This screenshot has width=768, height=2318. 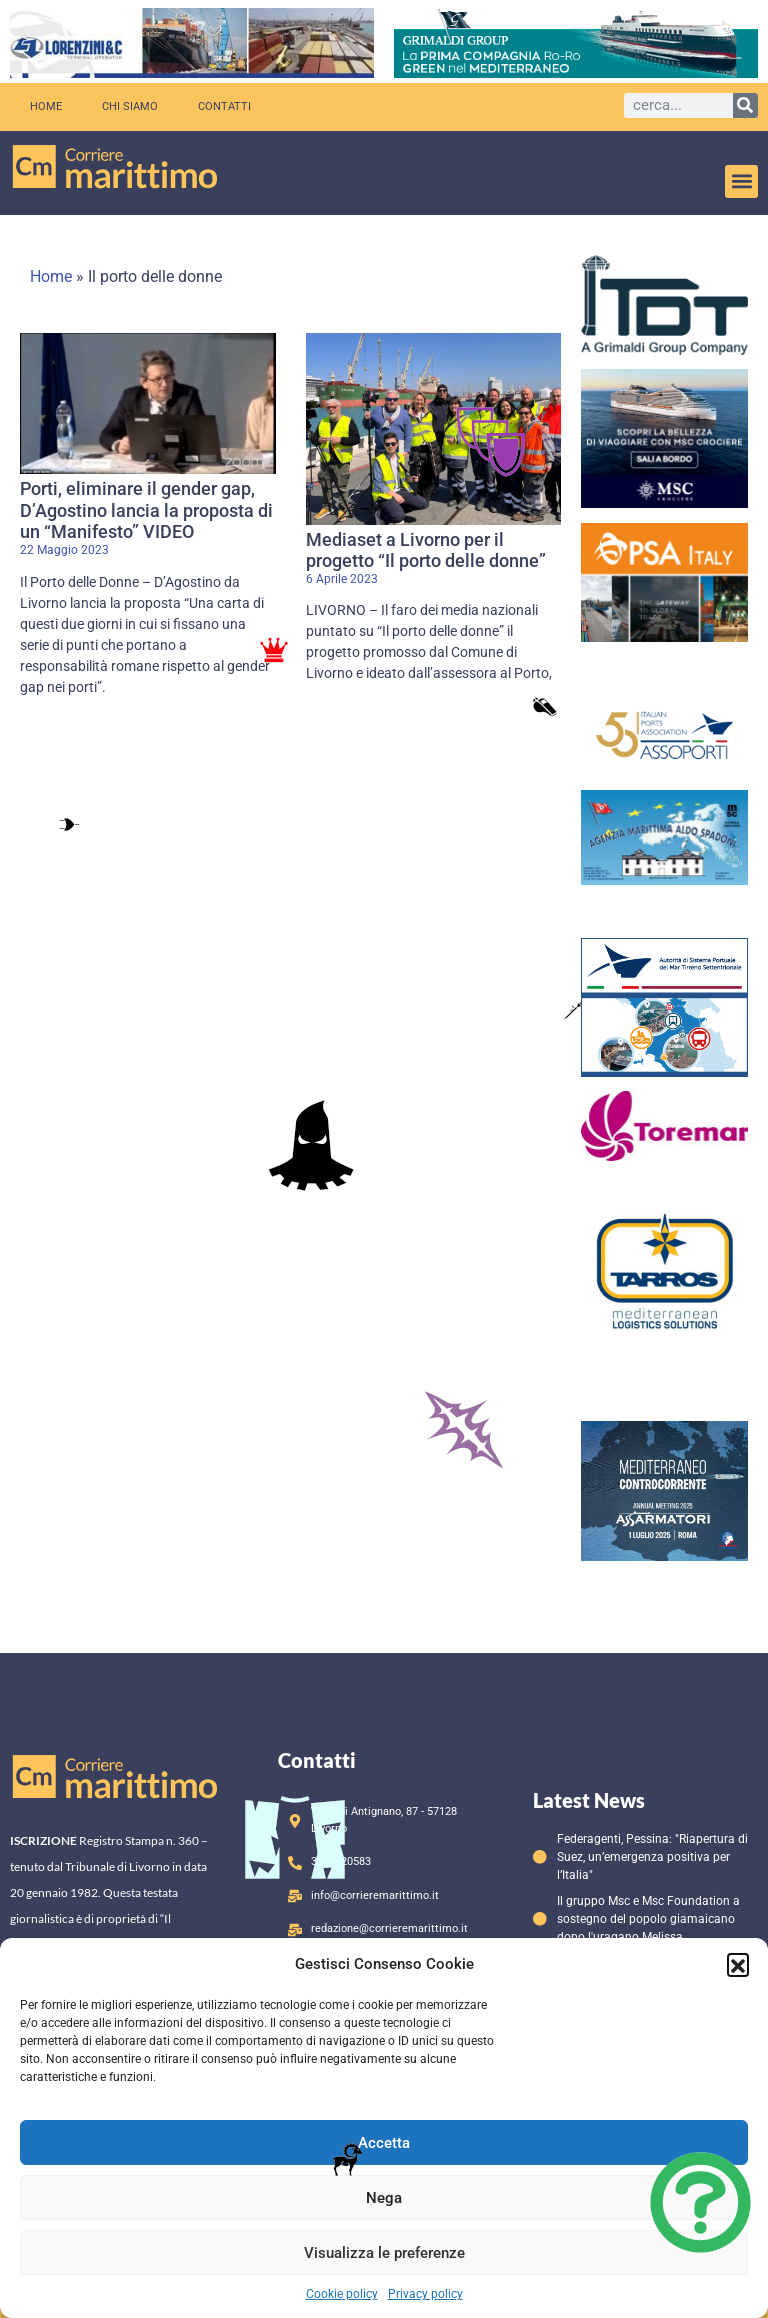 I want to click on blow the whistle to report a violation, so click(x=545, y=707).